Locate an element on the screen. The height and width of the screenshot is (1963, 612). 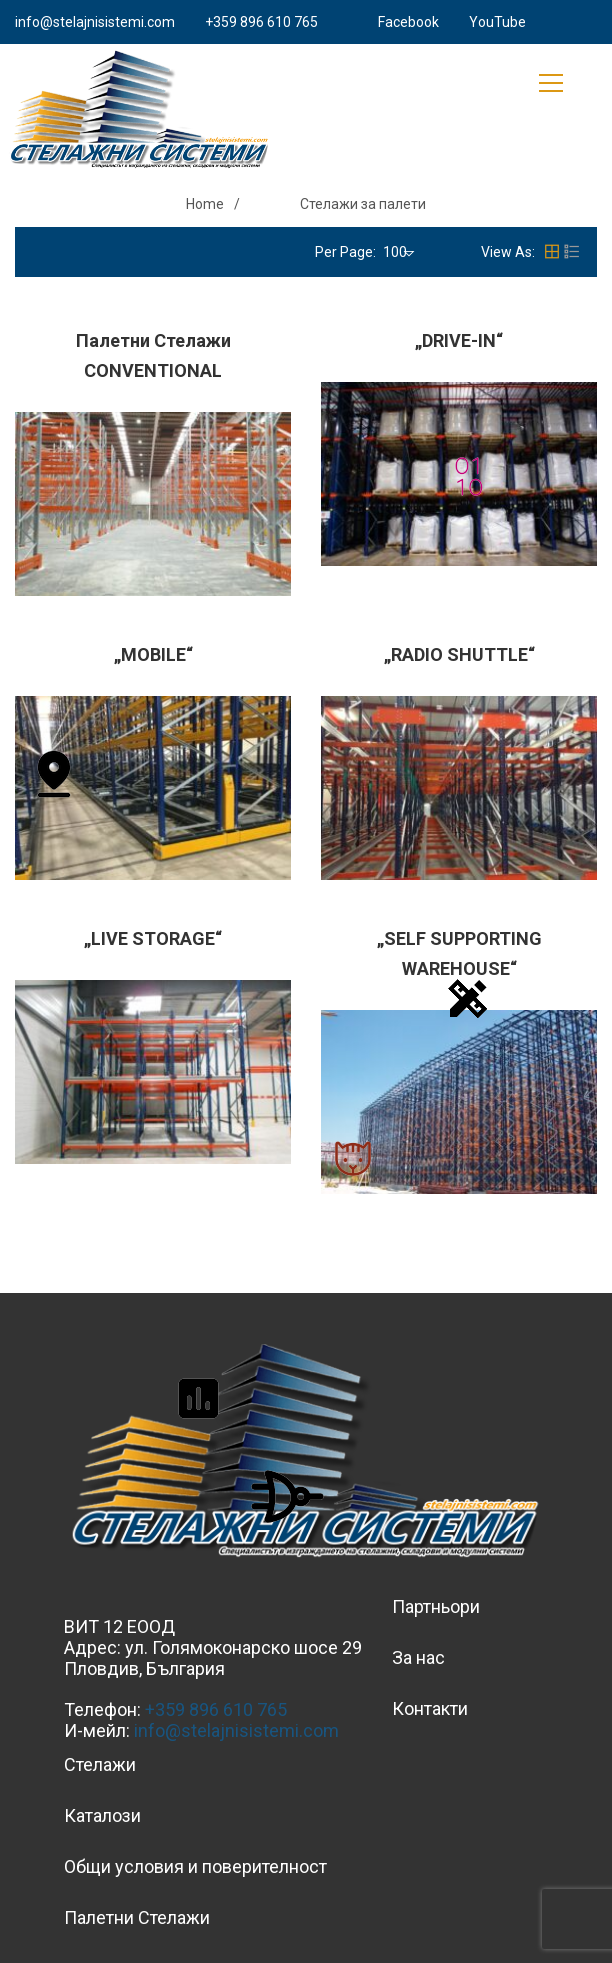
view poll results is located at coordinates (198, 1398).